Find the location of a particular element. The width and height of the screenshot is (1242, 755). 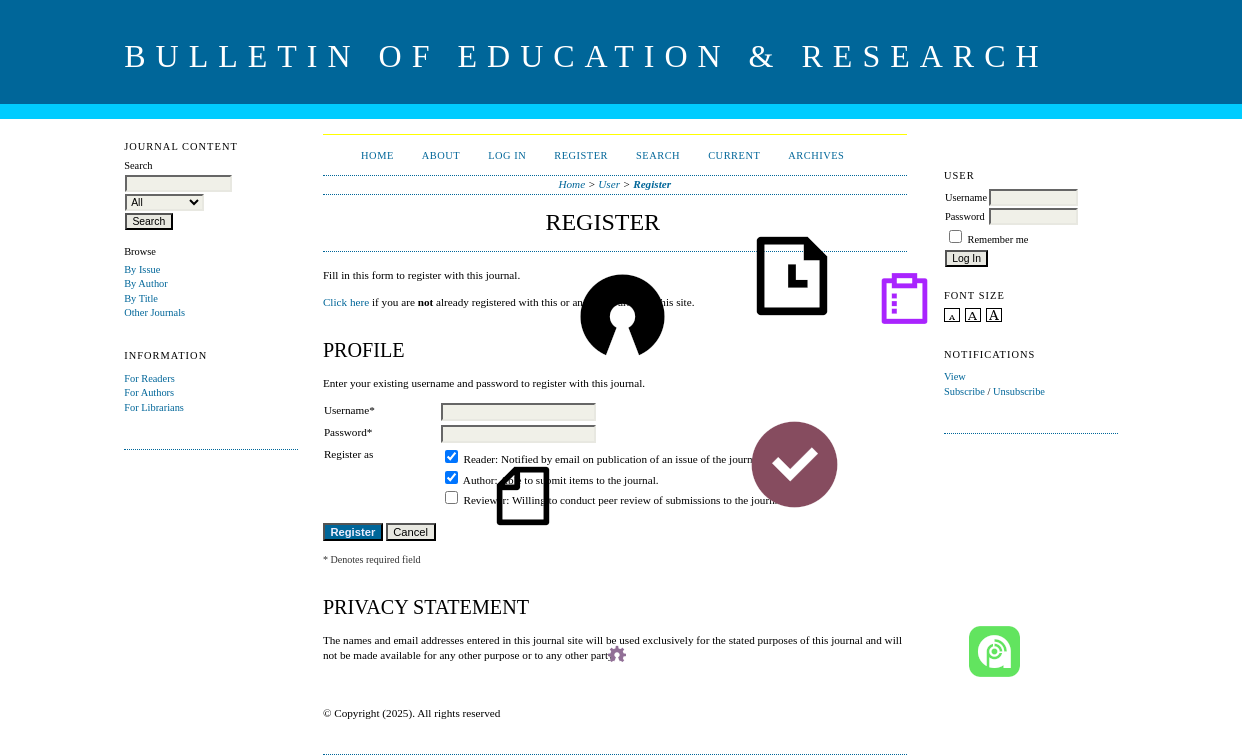

indicates open-source software or project is located at coordinates (622, 316).